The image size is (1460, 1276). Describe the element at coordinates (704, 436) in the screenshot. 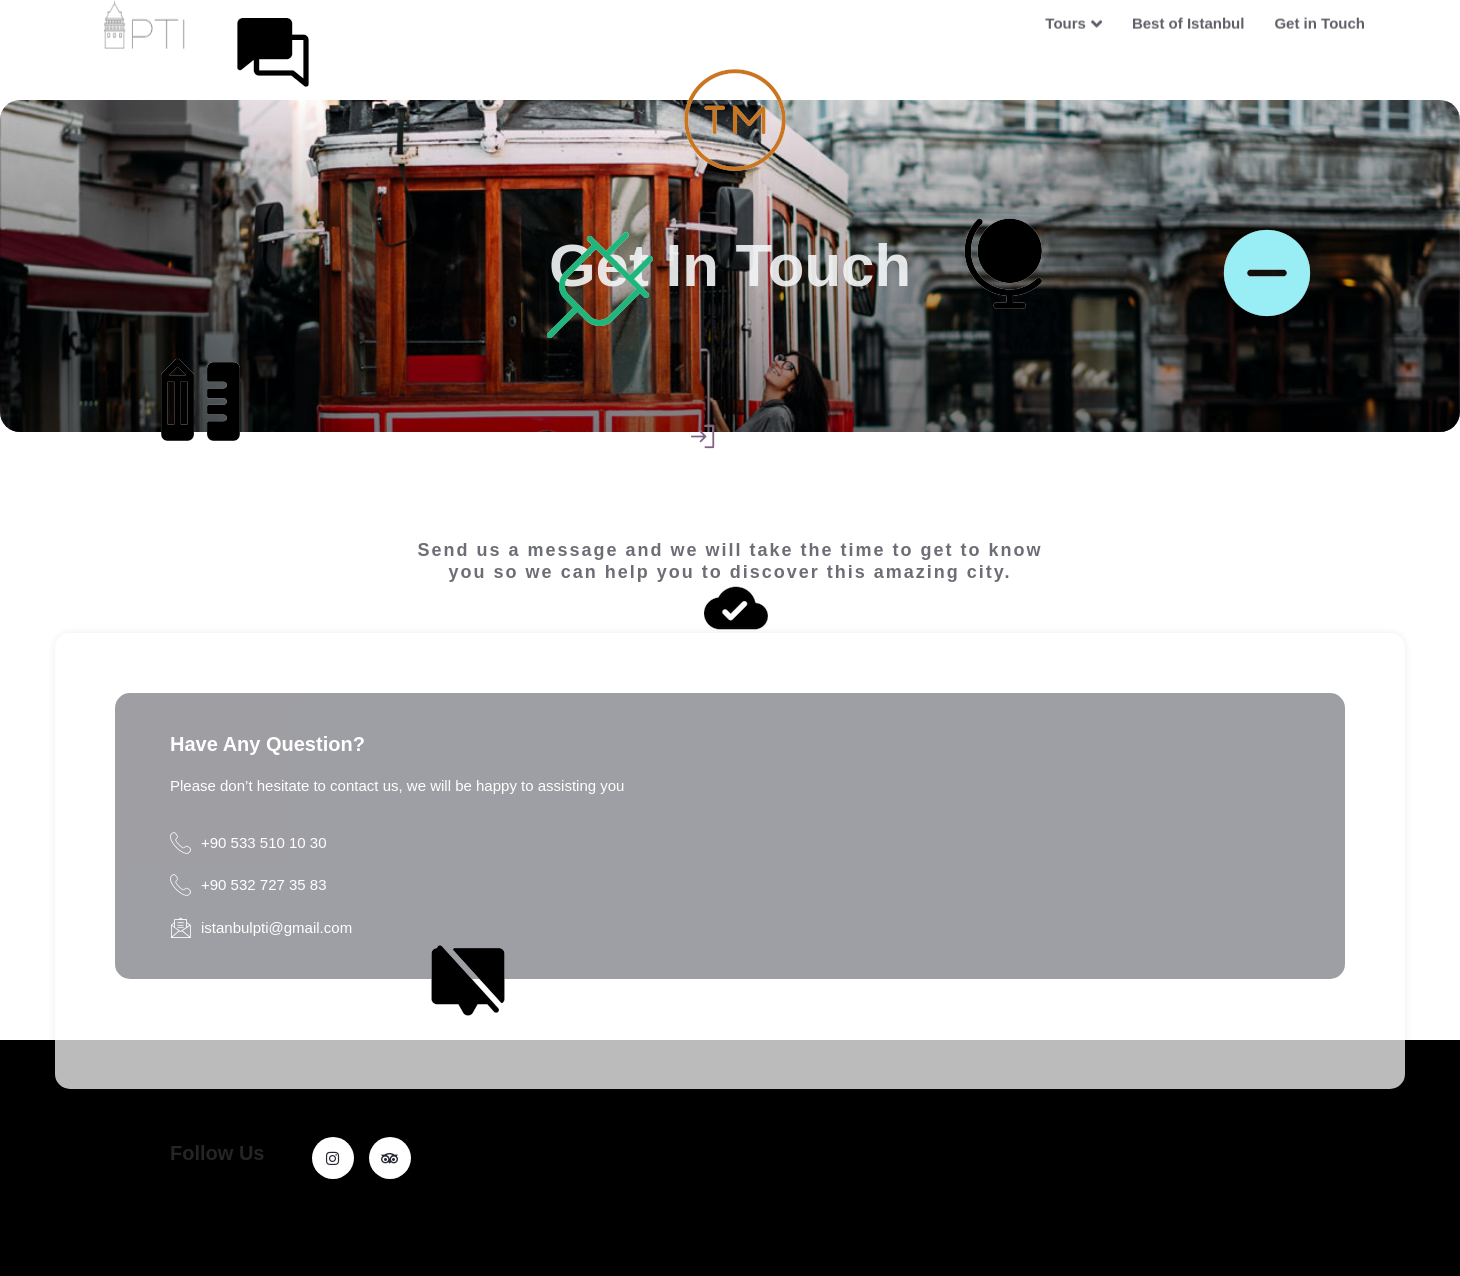

I see `sign in to your account` at that location.